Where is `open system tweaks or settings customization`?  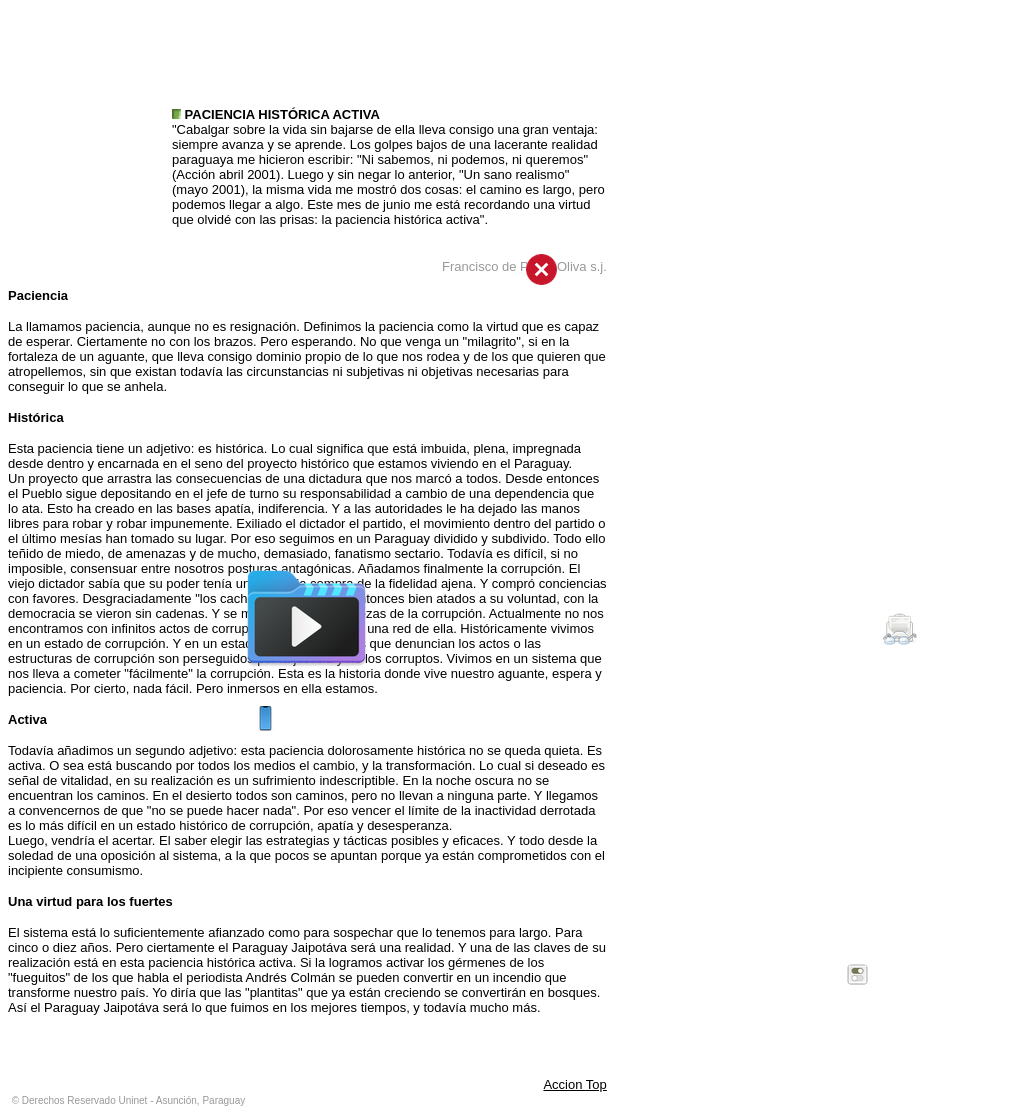
open system tweaks or settings customization is located at coordinates (857, 974).